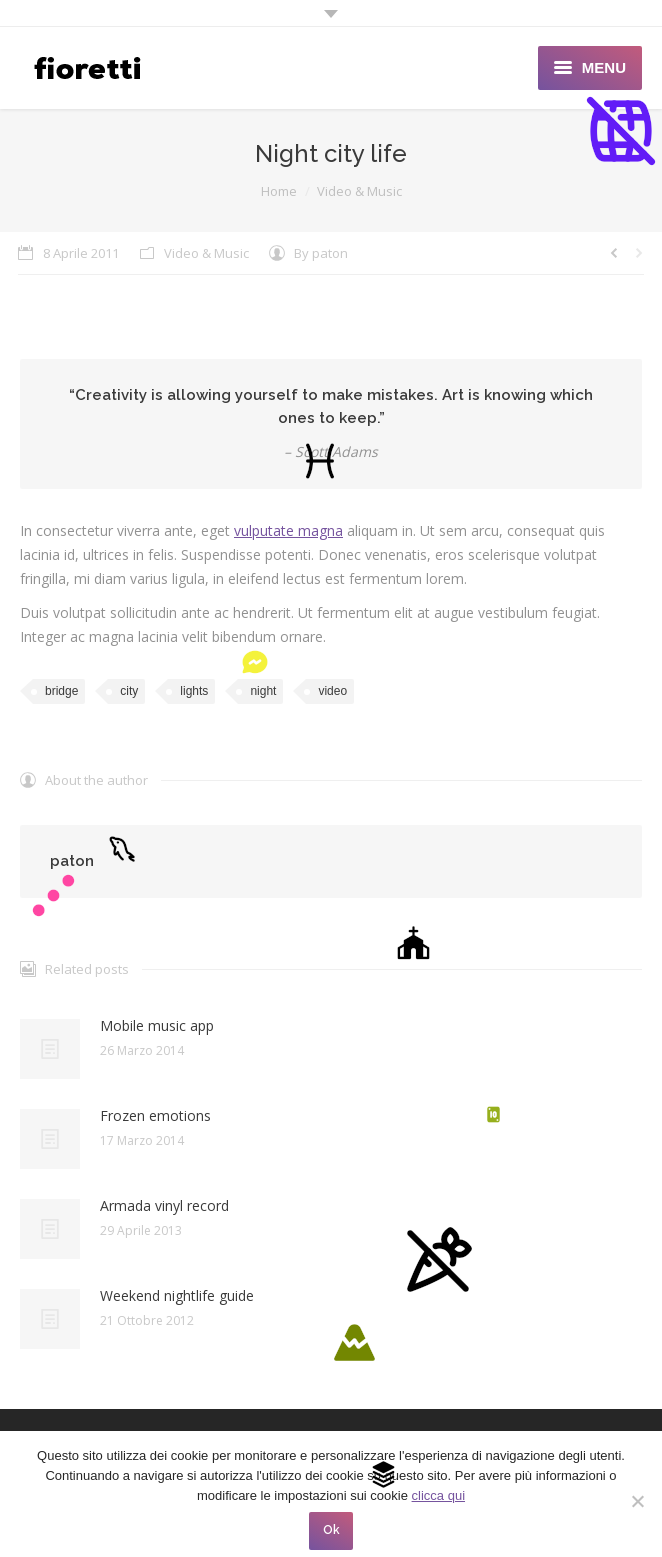  What do you see at coordinates (621, 131) in the screenshot?
I see `indicates barrel or container is unavailable` at bounding box center [621, 131].